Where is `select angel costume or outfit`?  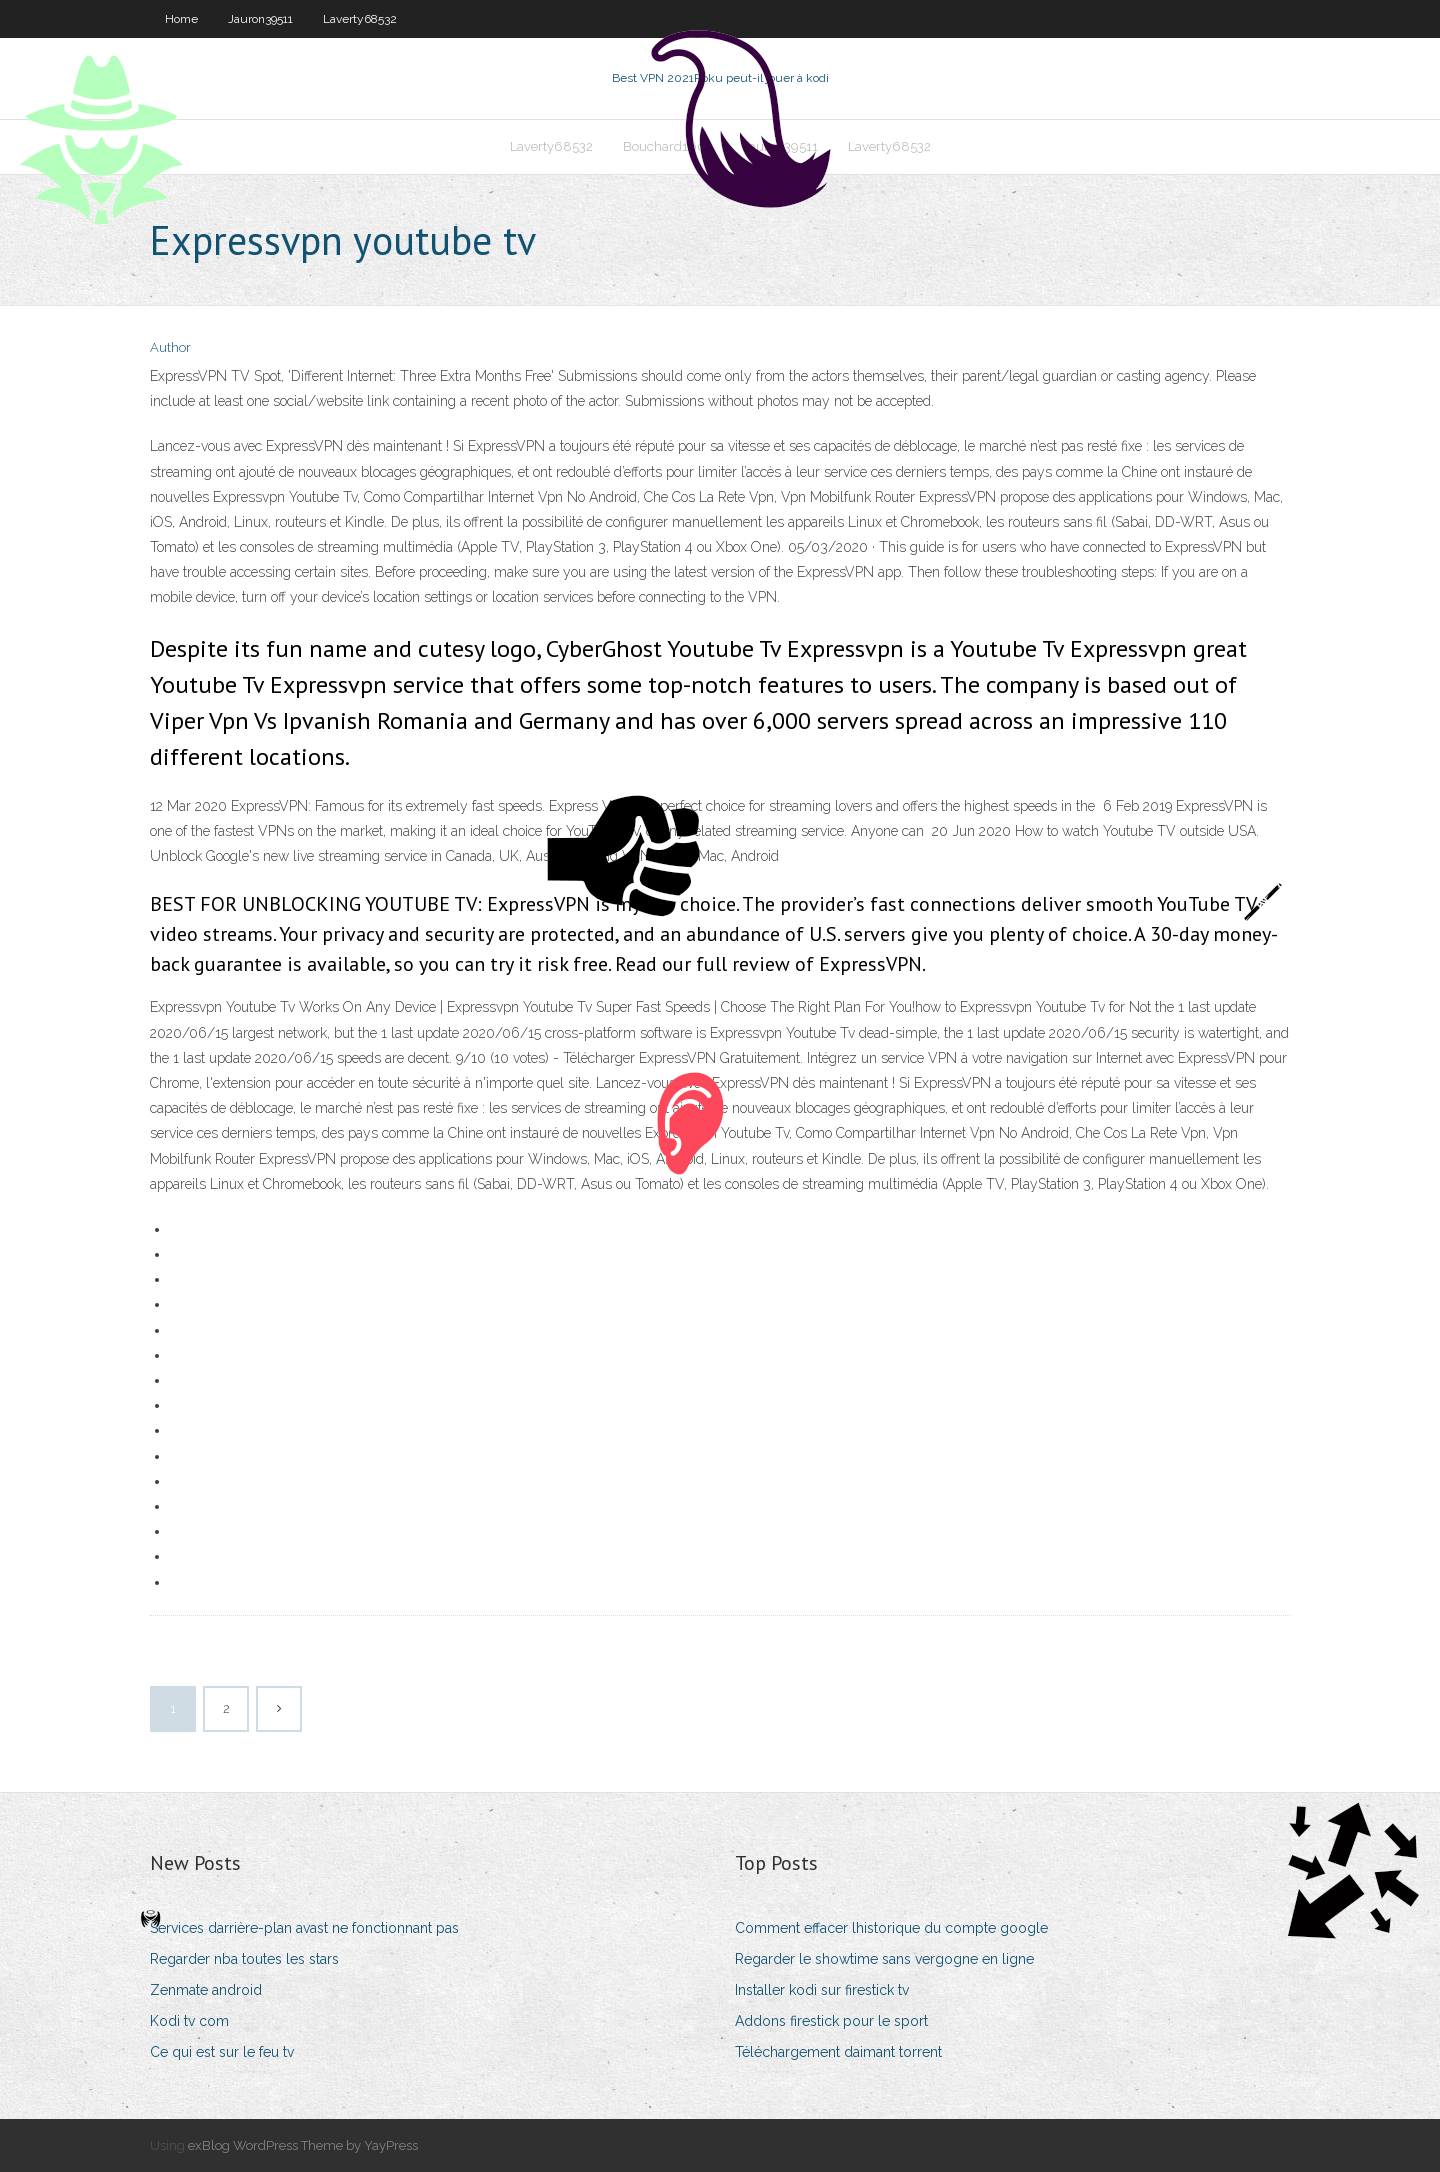
select angel costume or outfit is located at coordinates (150, 1919).